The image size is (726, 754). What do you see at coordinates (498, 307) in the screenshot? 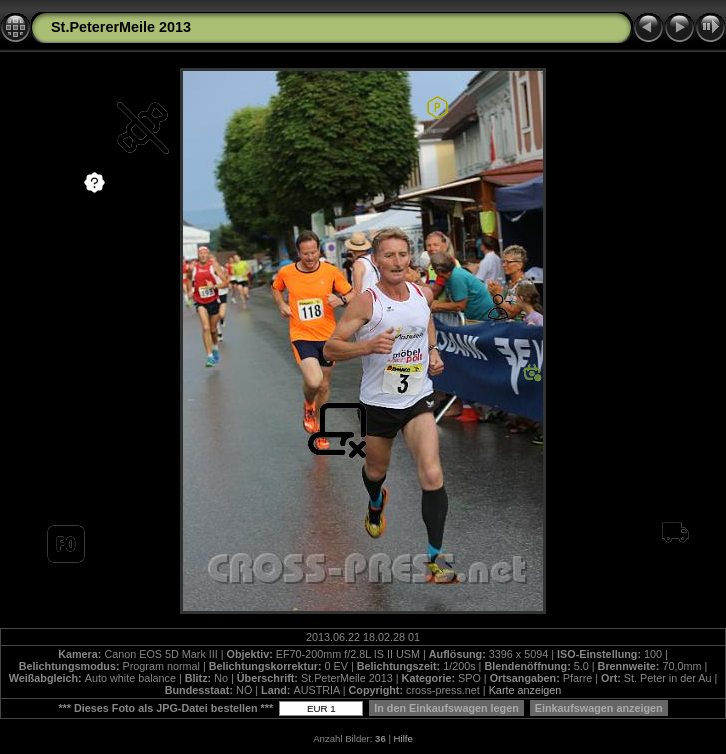
I see `view your profile` at bounding box center [498, 307].